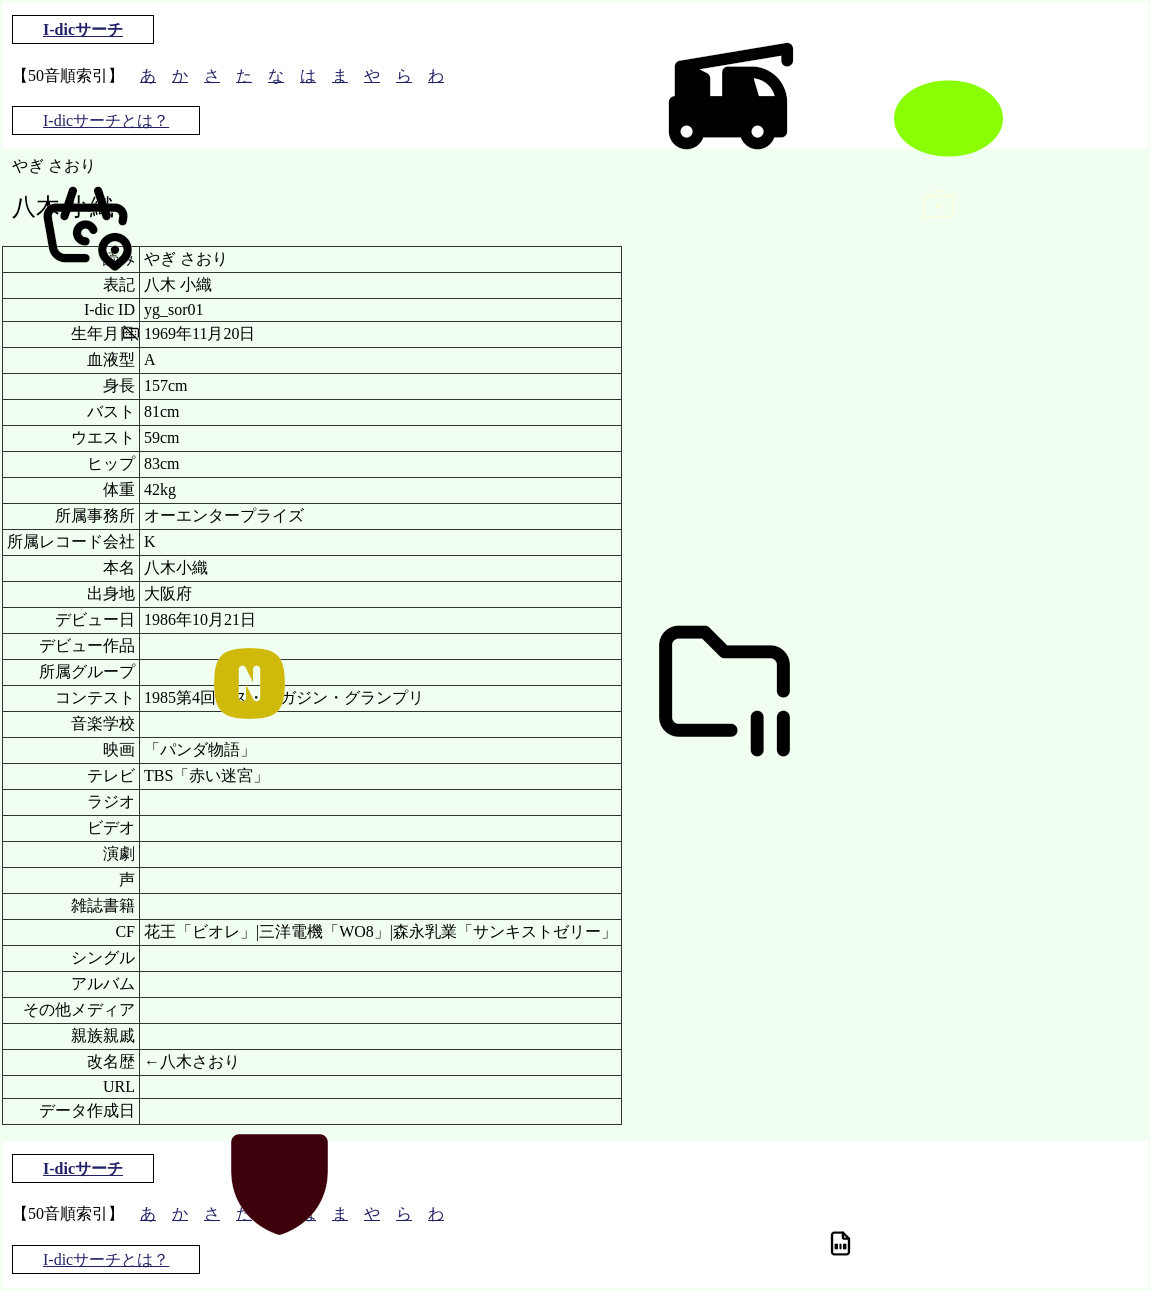  Describe the element at coordinates (85, 224) in the screenshot. I see `view pickup location for your basket` at that location.